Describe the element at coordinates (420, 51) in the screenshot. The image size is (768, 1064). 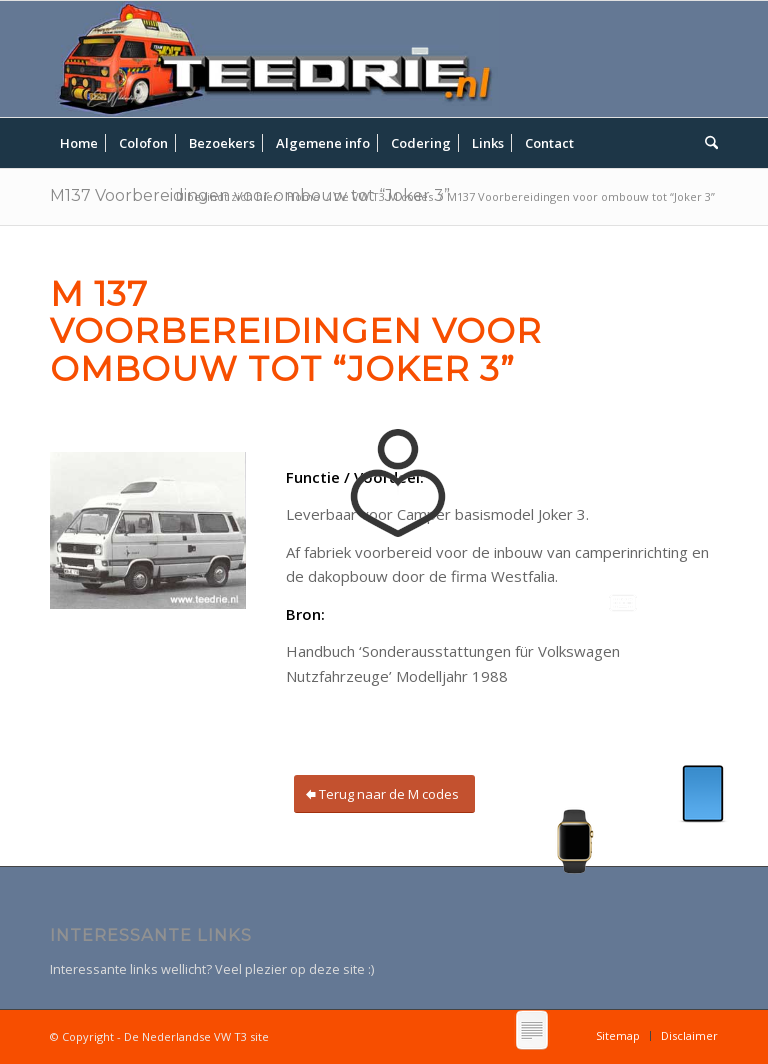
I see `connect a bluetooth keyboard` at that location.